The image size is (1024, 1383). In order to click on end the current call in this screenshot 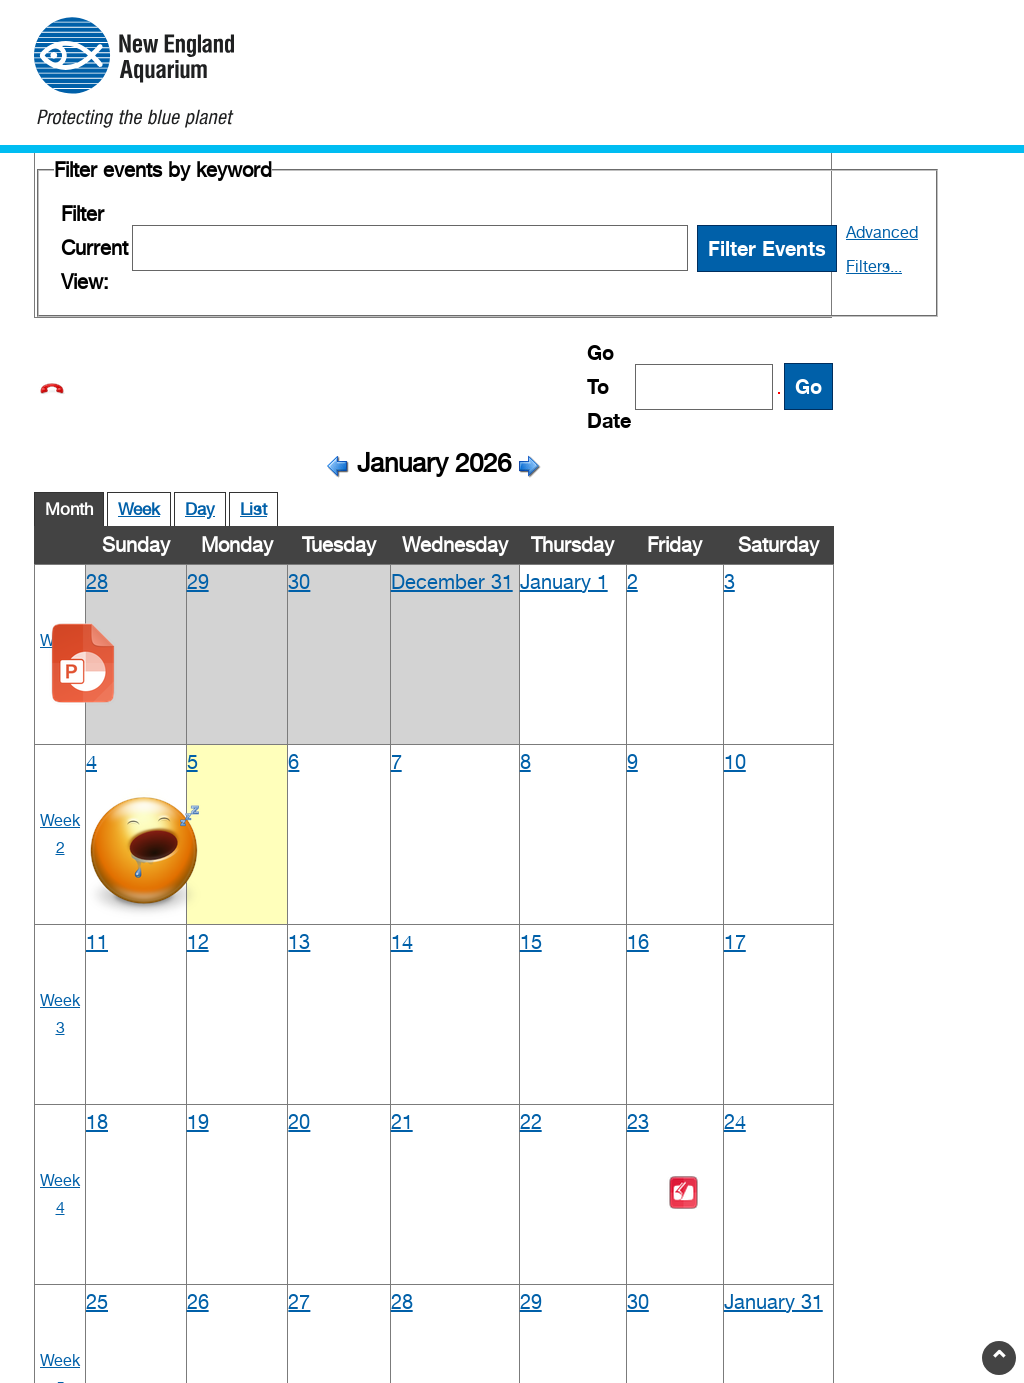, I will do `click(52, 385)`.